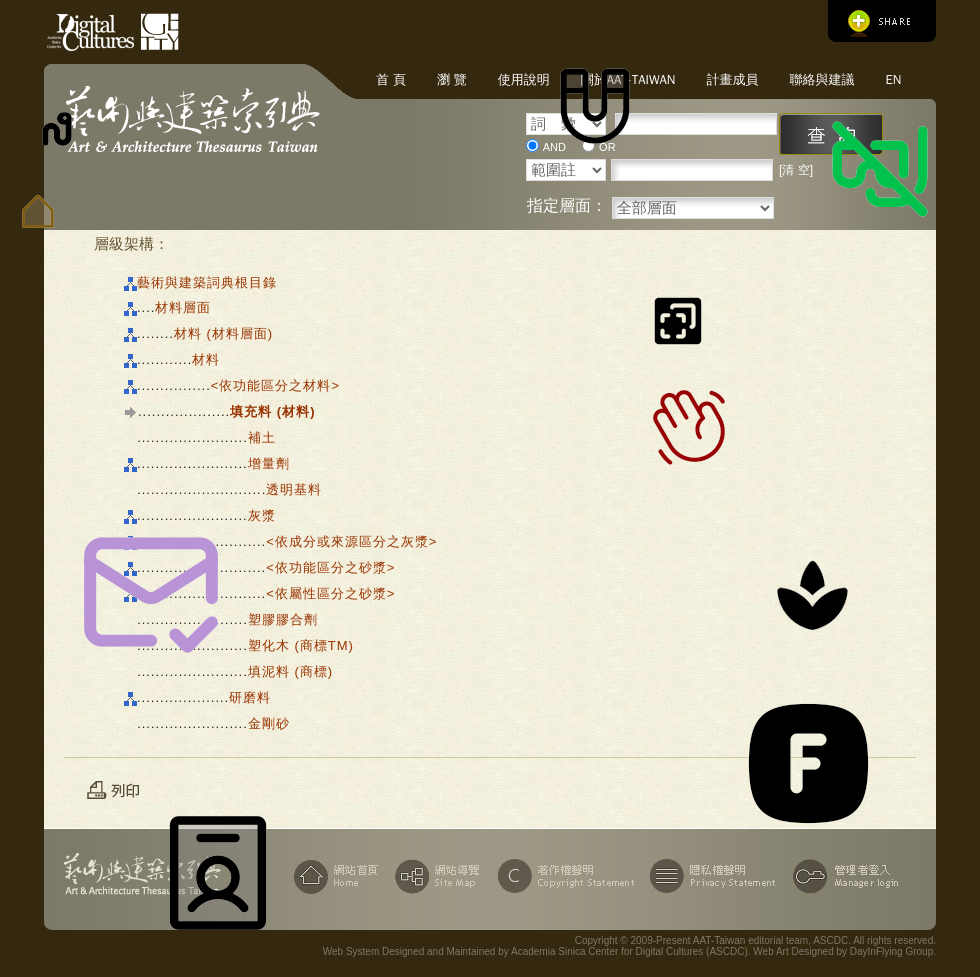  Describe the element at coordinates (218, 873) in the screenshot. I see `view your profile or identification details` at that location.